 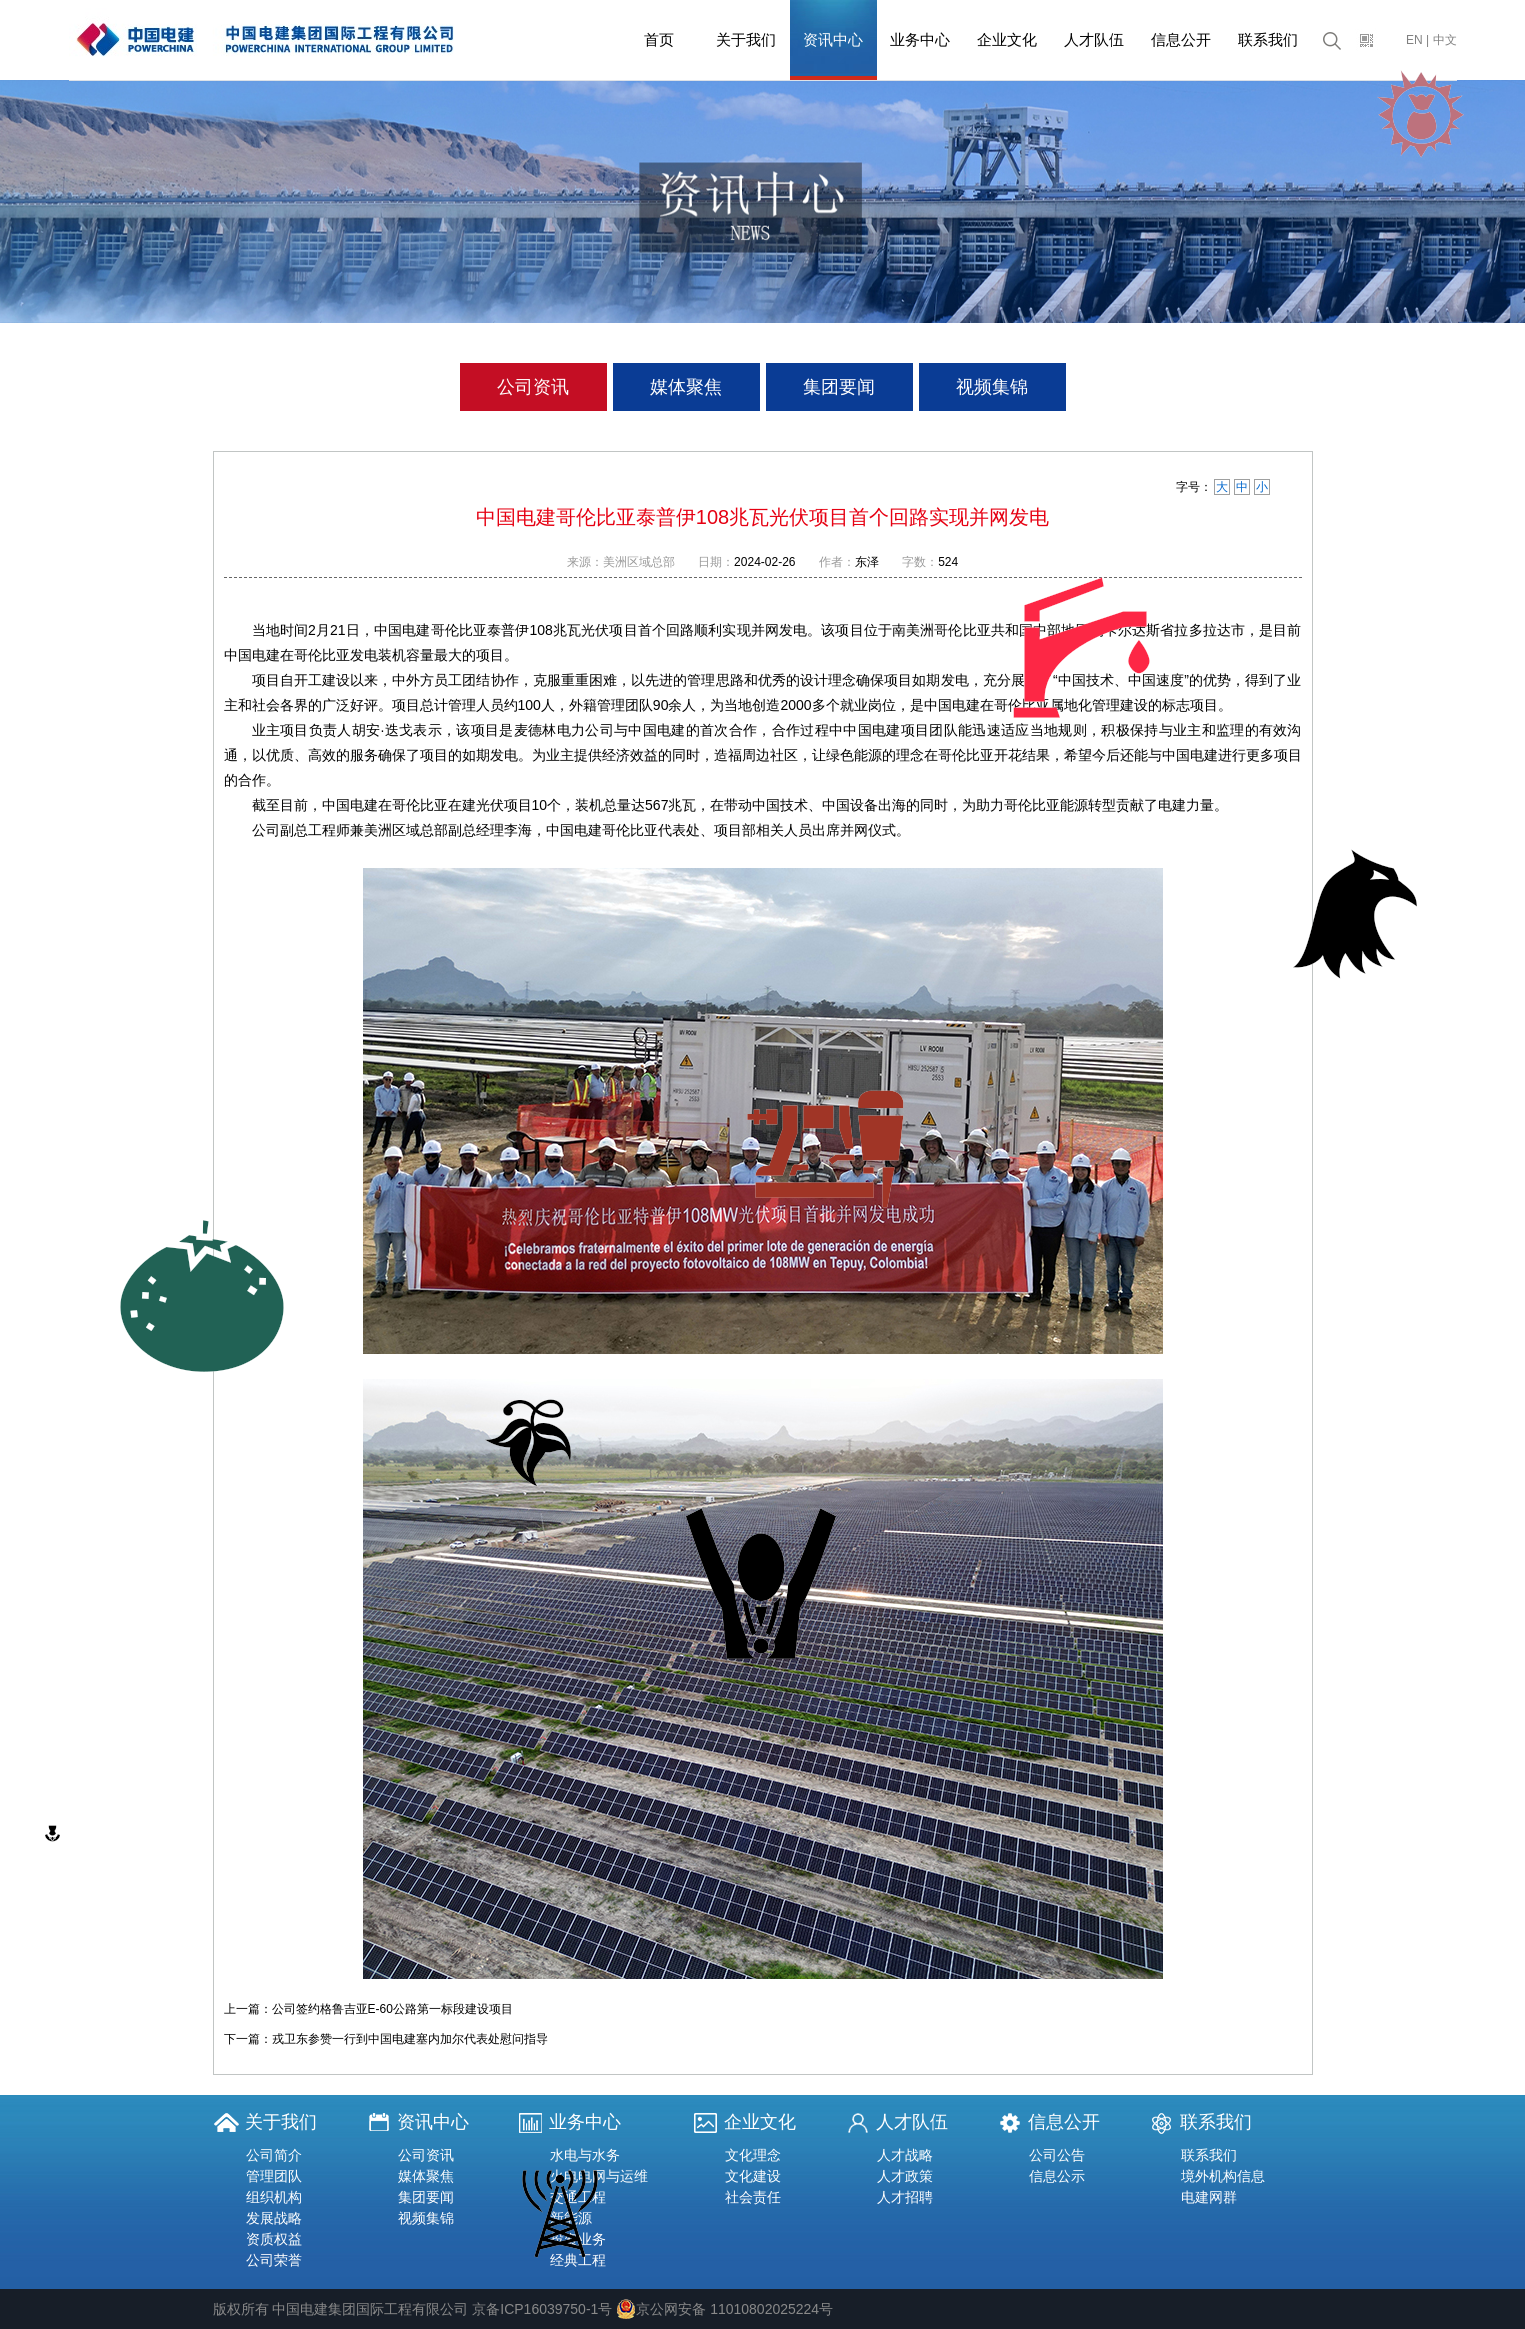 I want to click on view jewelry or accessories collection, so click(x=52, y=1833).